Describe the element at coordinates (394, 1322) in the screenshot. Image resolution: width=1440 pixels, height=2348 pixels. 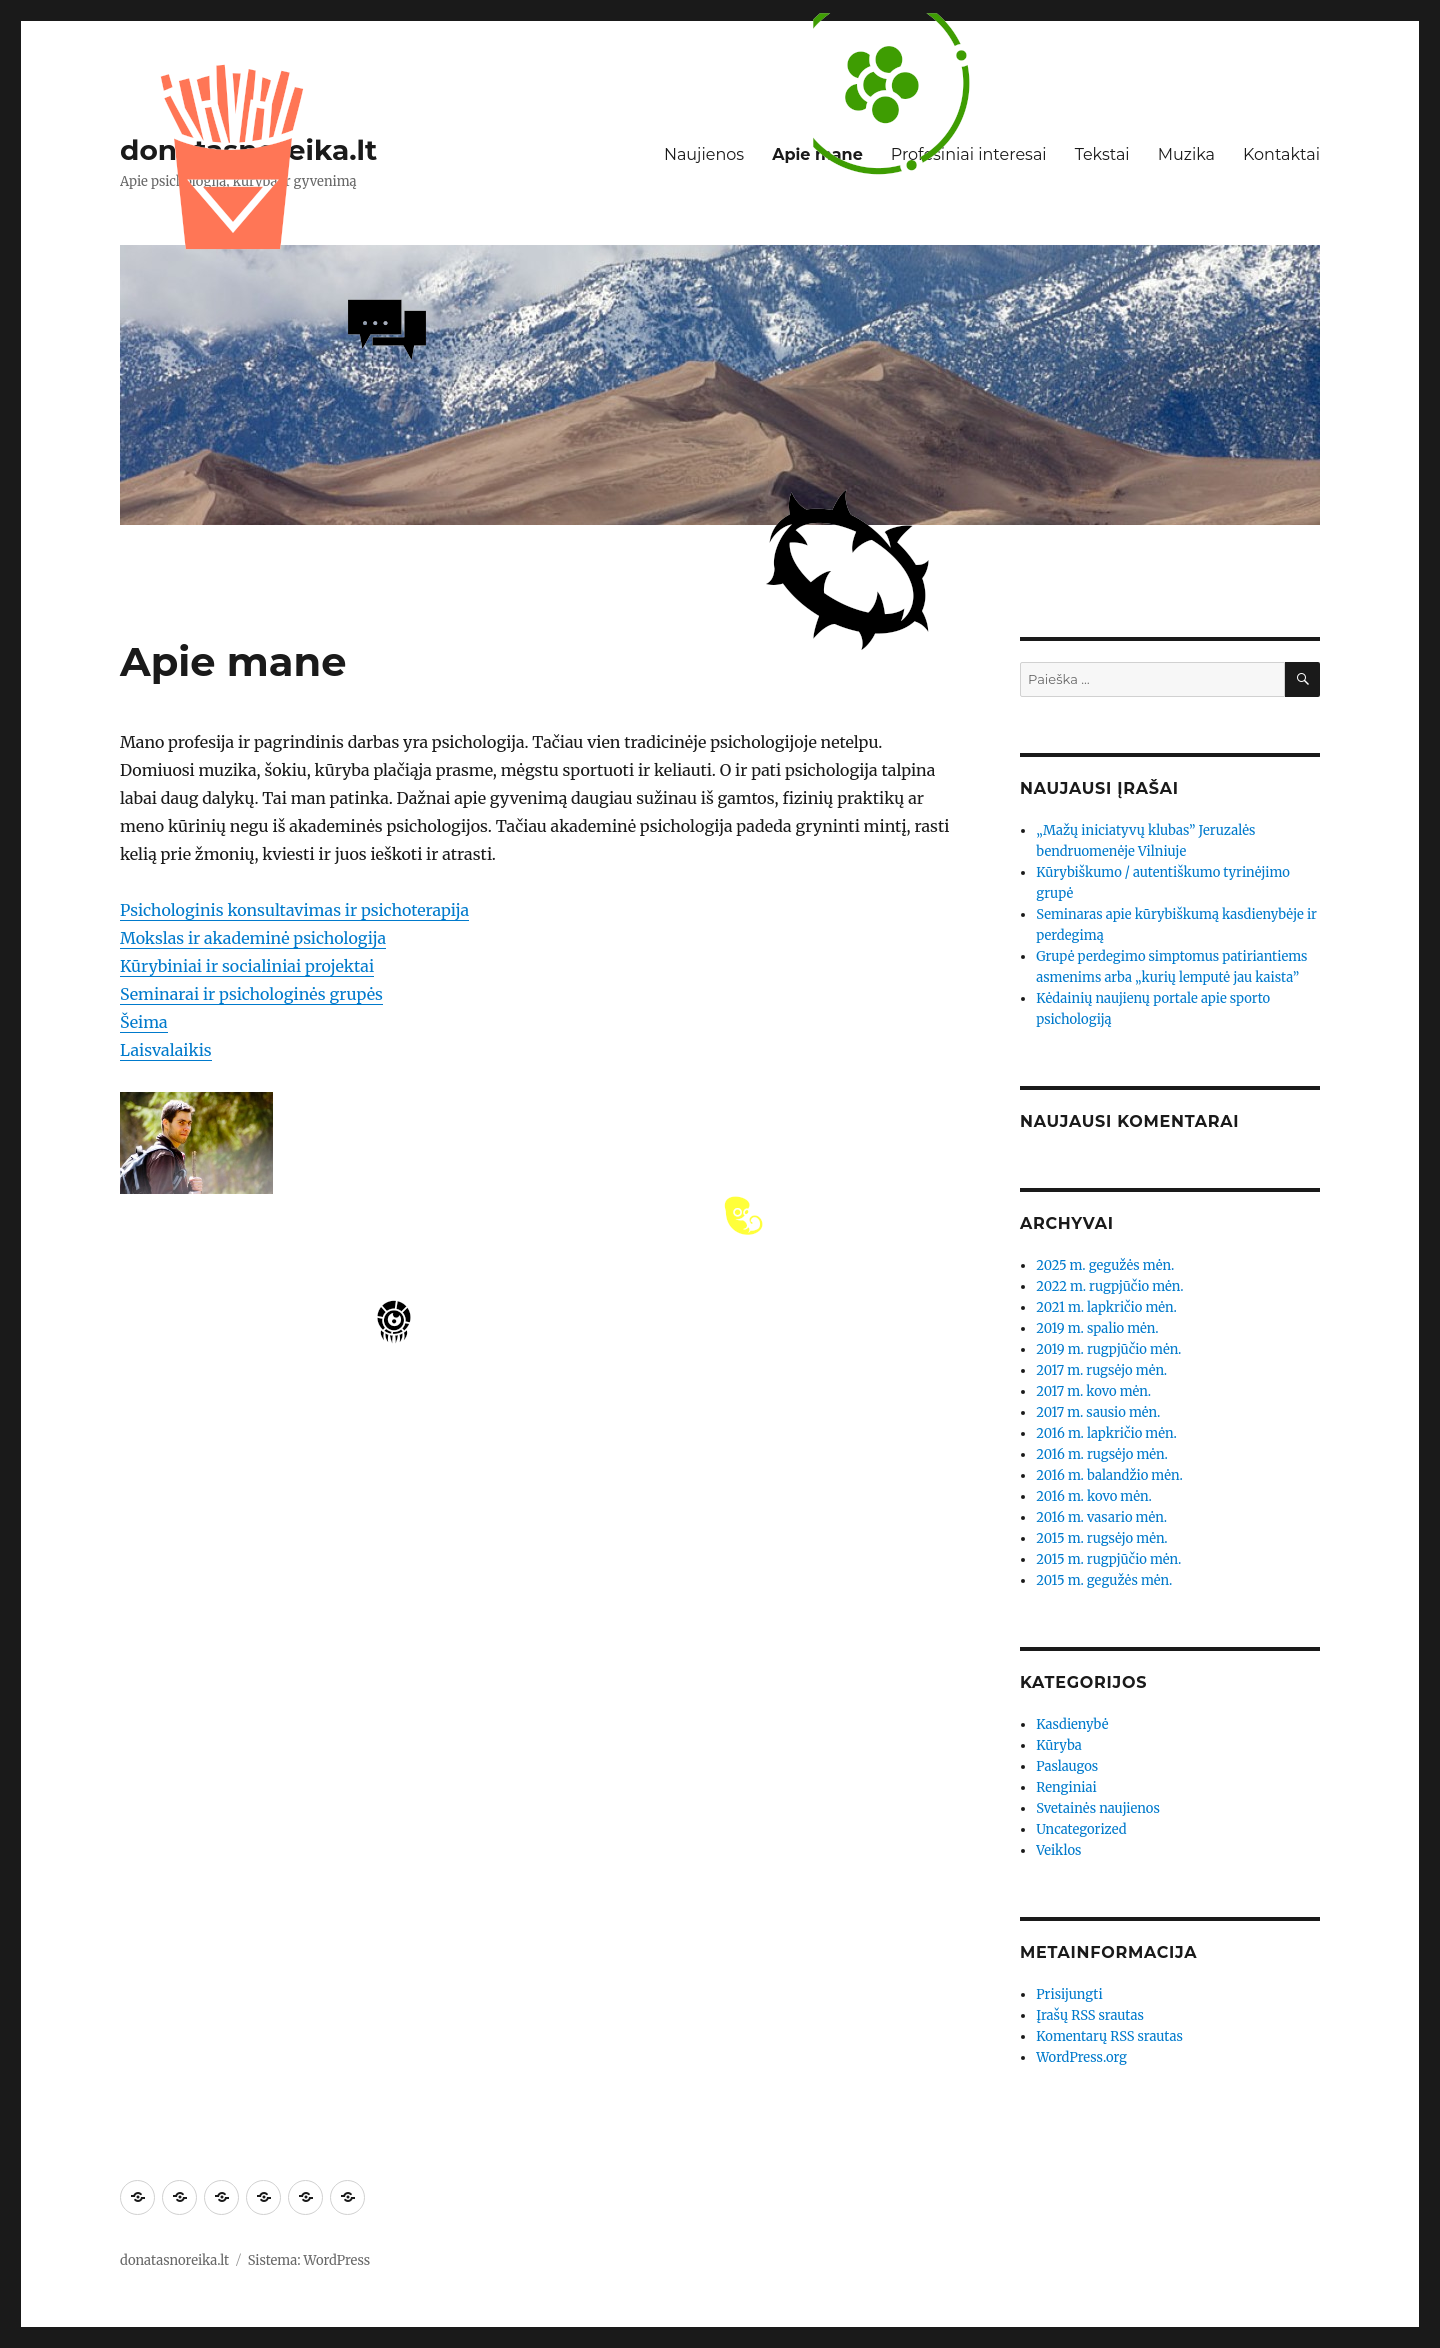
I see `summon or activate a beholder creature` at that location.